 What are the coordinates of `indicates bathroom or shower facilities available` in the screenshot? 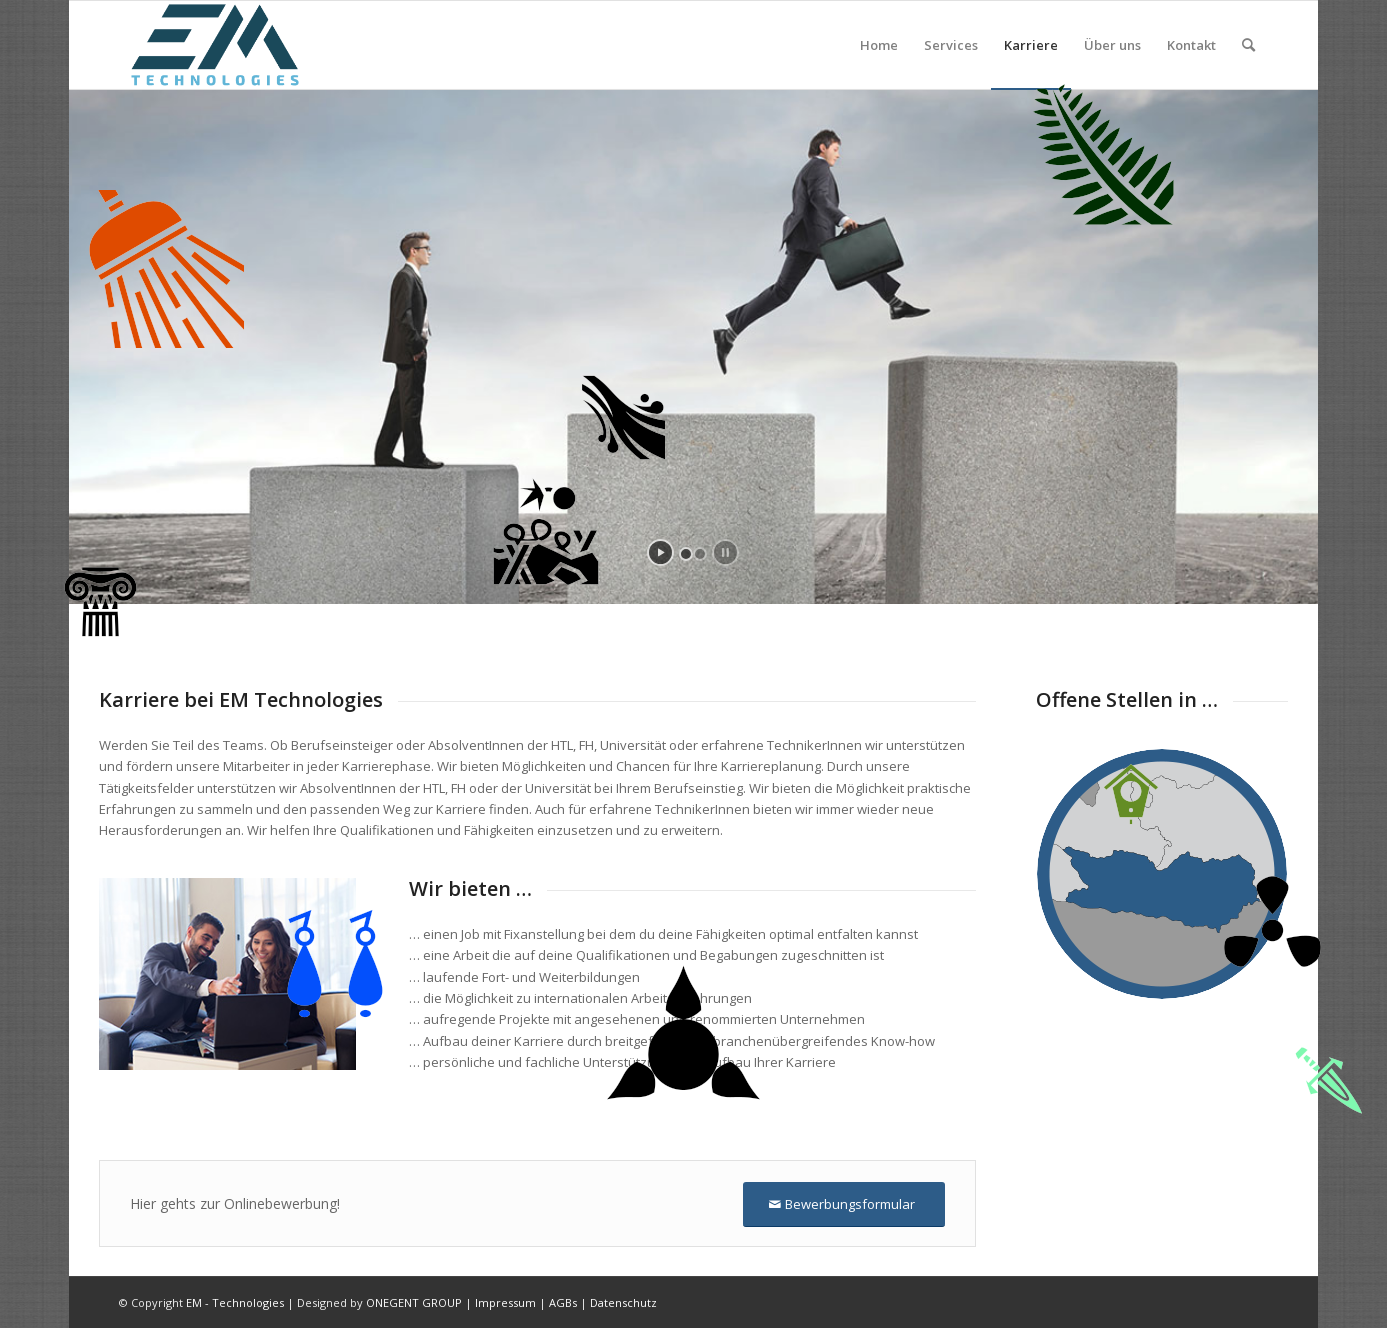 It's located at (165, 269).